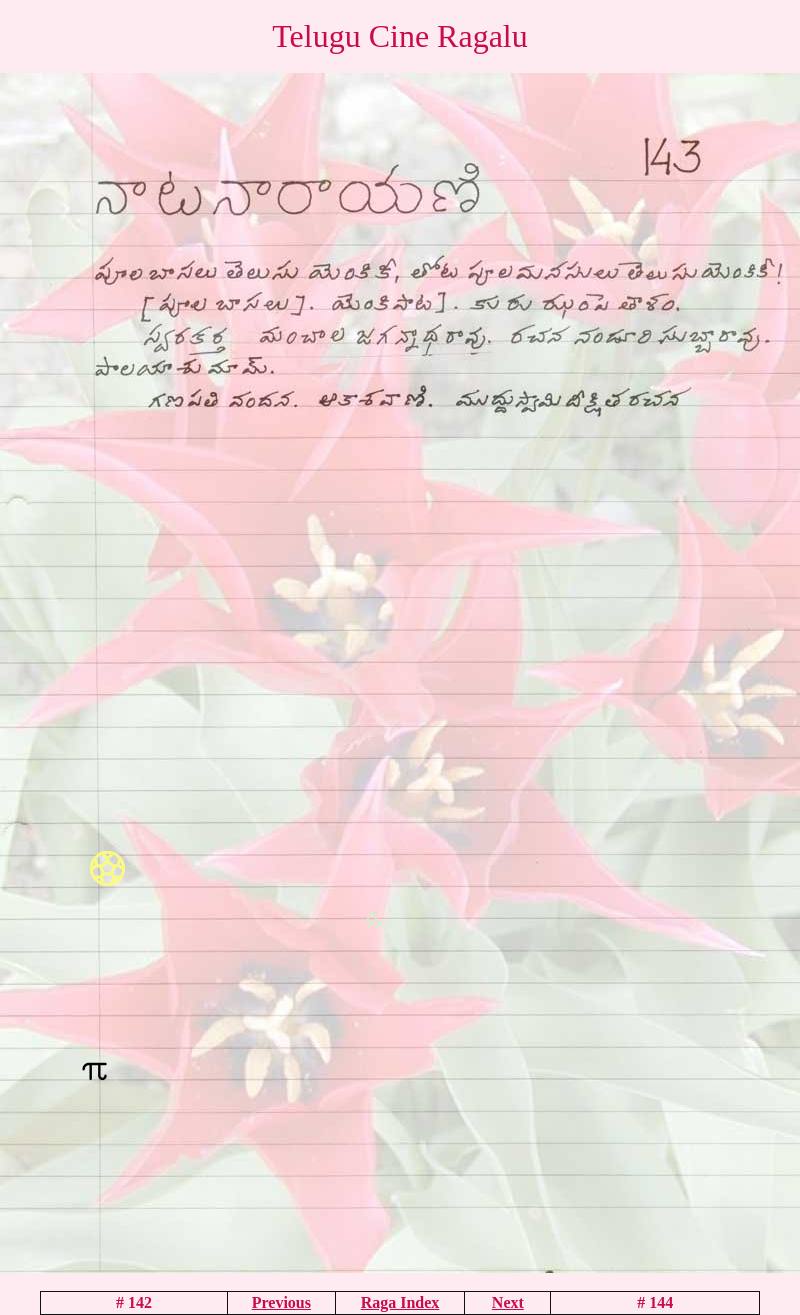 The height and width of the screenshot is (1315, 800). Describe the element at coordinates (374, 920) in the screenshot. I see `enable auto-flash mode` at that location.